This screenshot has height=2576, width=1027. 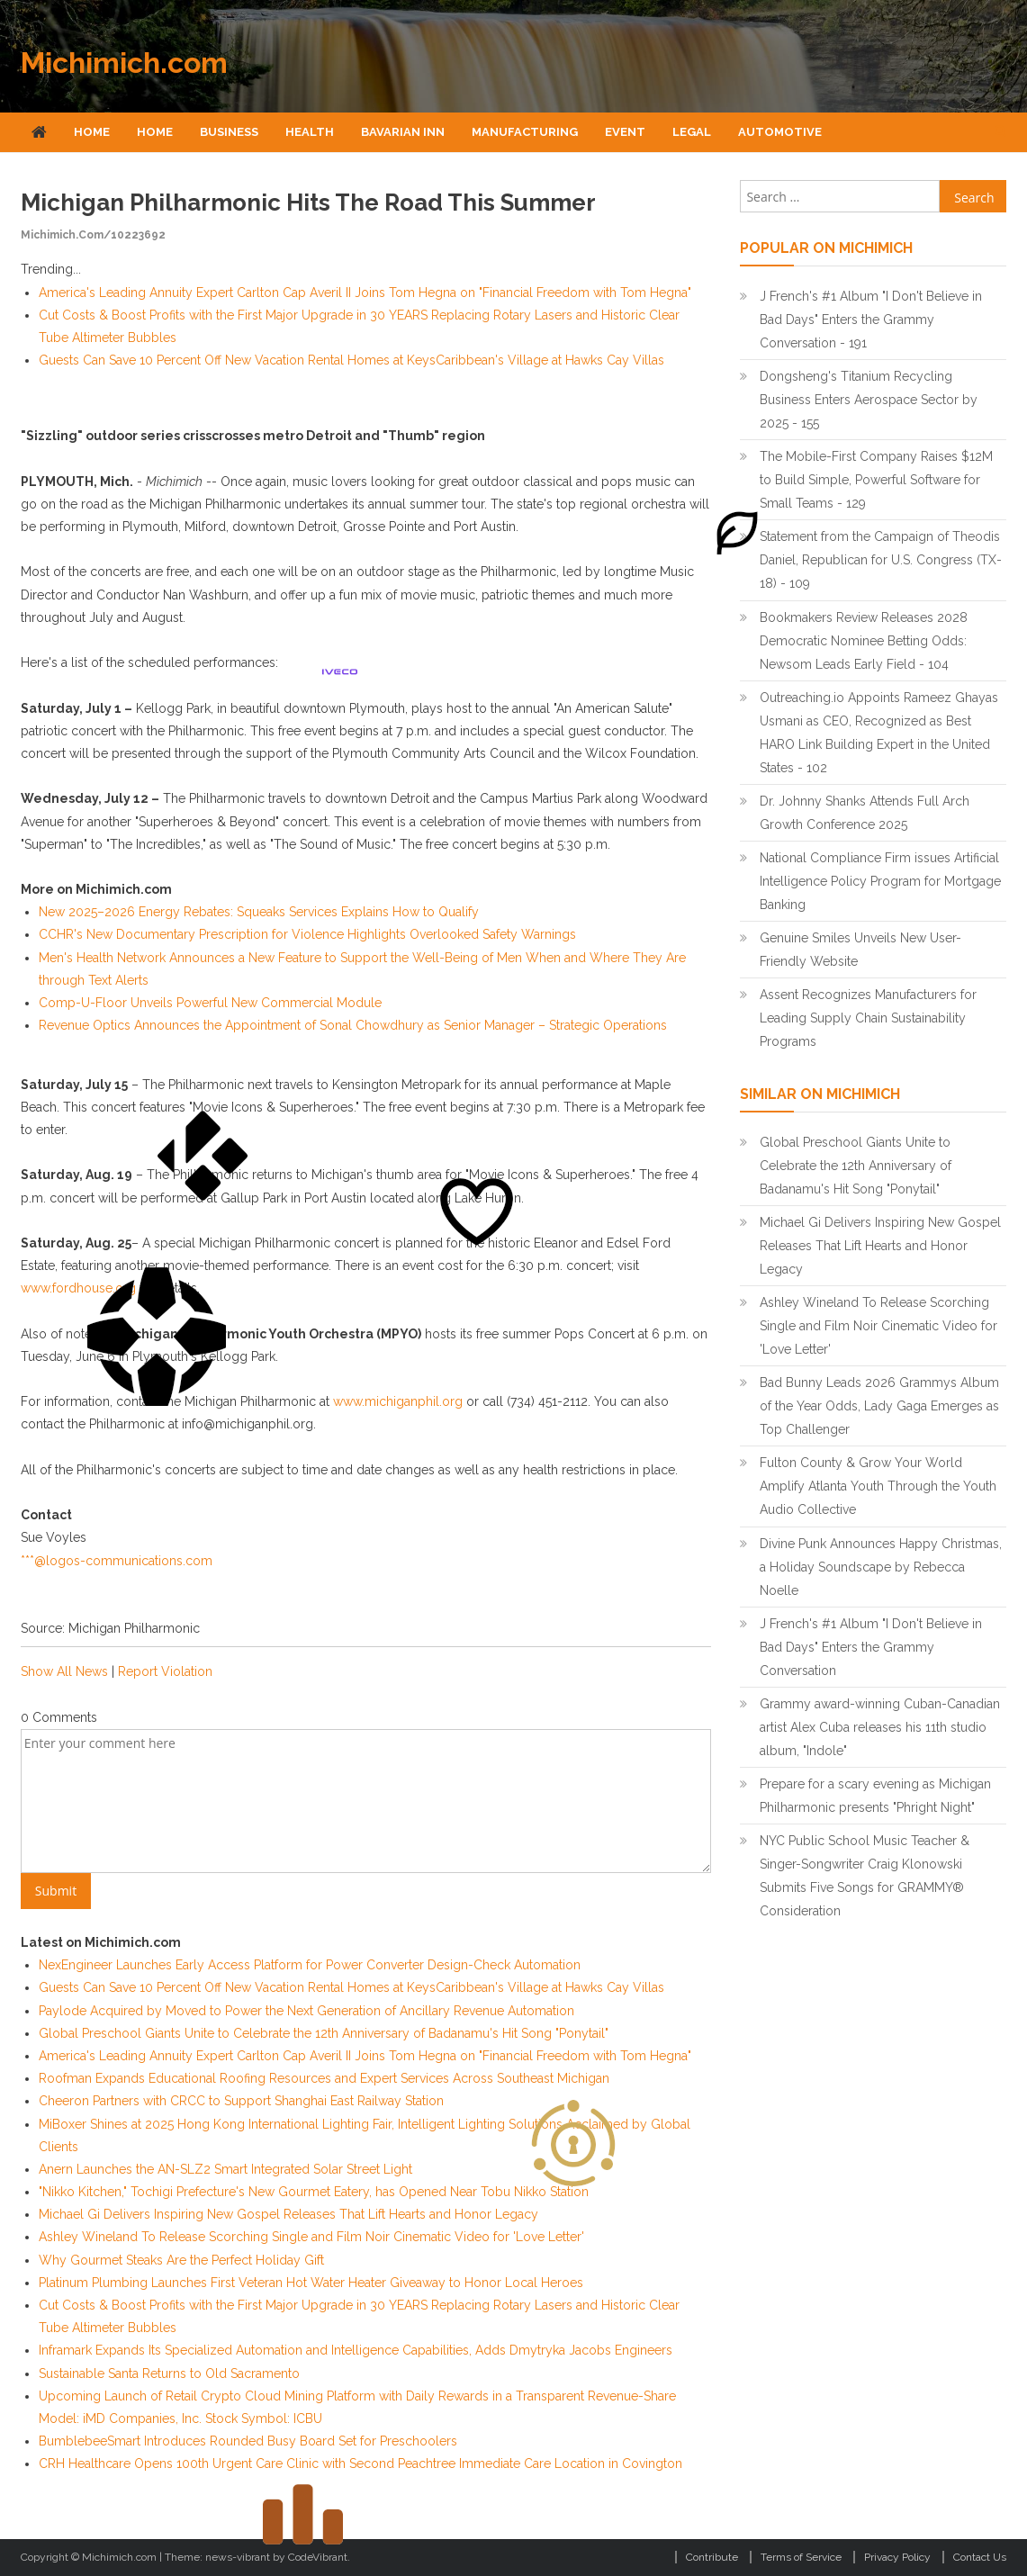 What do you see at coordinates (339, 671) in the screenshot?
I see `Iveco brand logo` at bounding box center [339, 671].